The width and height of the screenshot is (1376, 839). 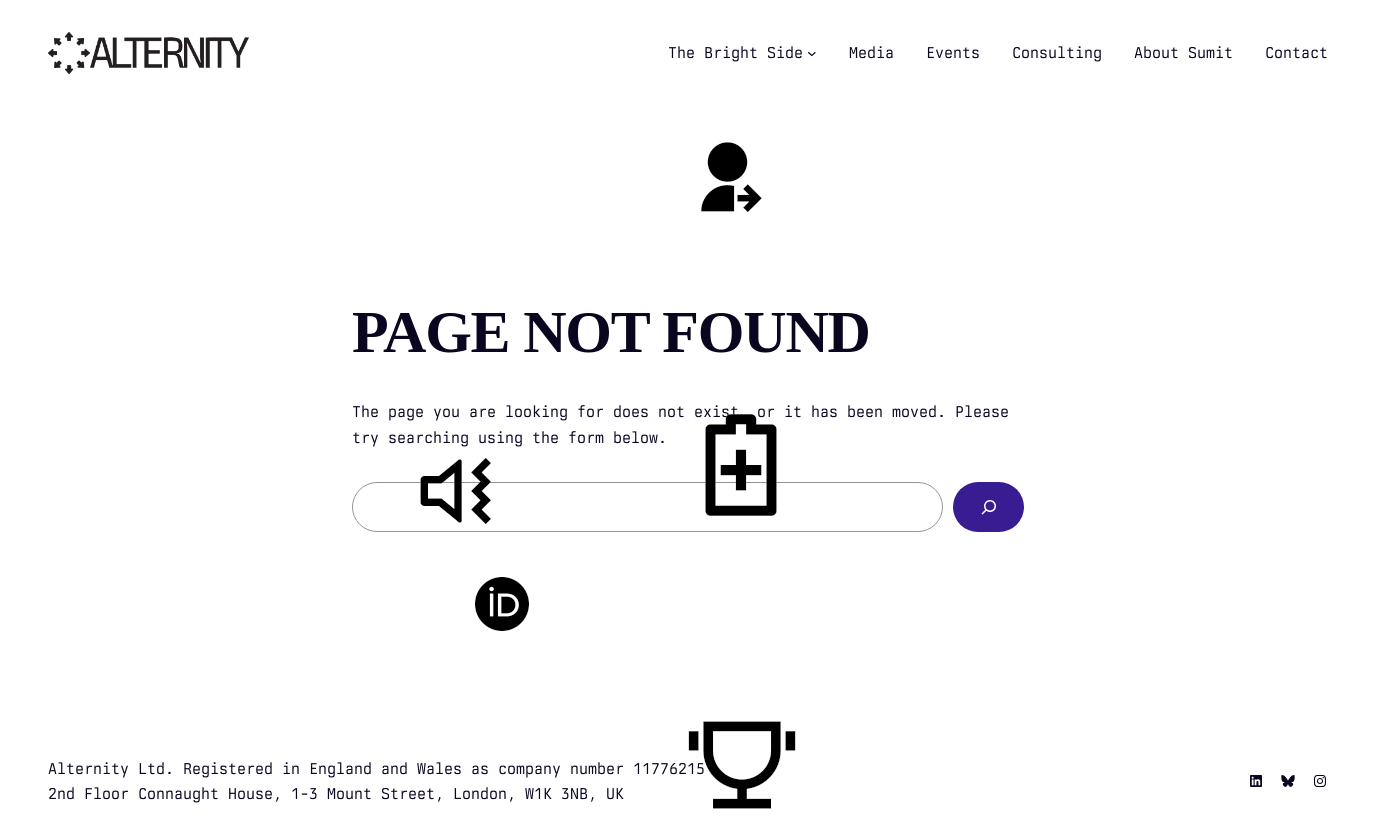 What do you see at coordinates (741, 465) in the screenshot?
I see `enable battery saver mode` at bounding box center [741, 465].